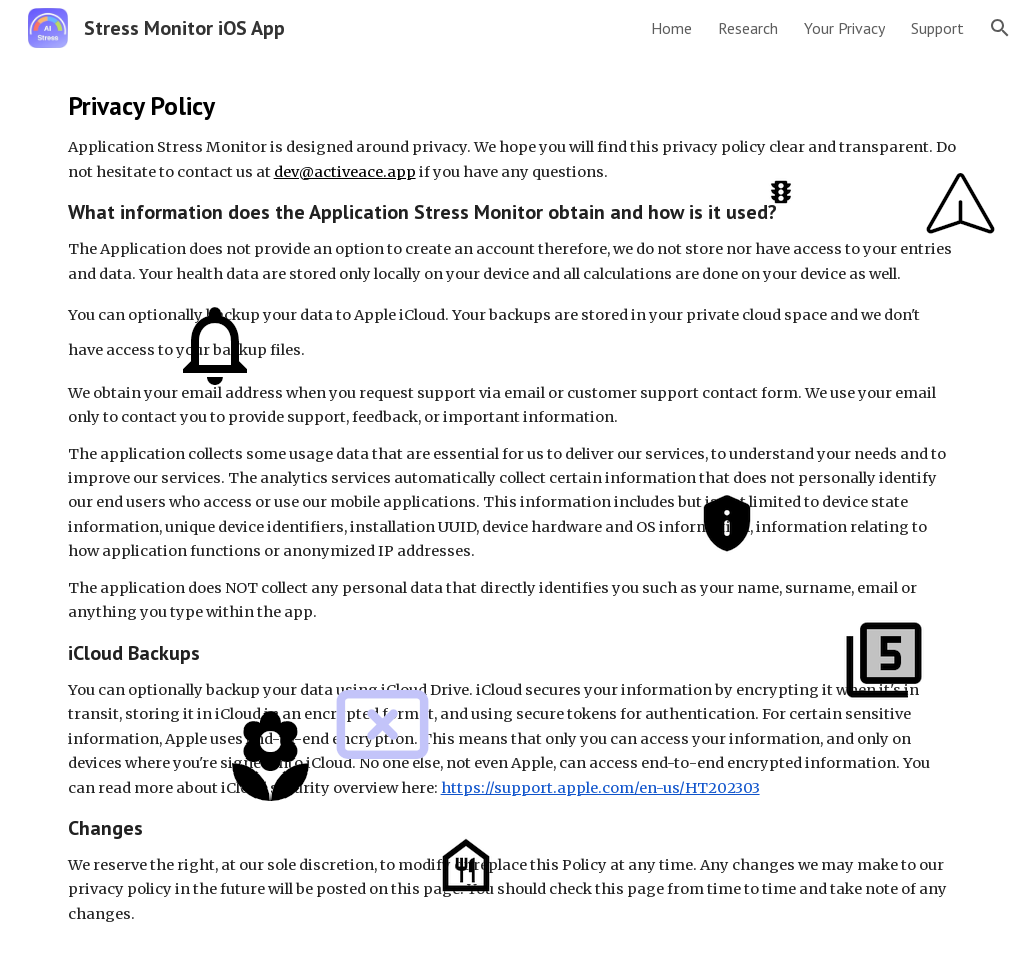 This screenshot has height=958, width=1024. I want to click on find nearby florists or flower shops, so click(270, 758).